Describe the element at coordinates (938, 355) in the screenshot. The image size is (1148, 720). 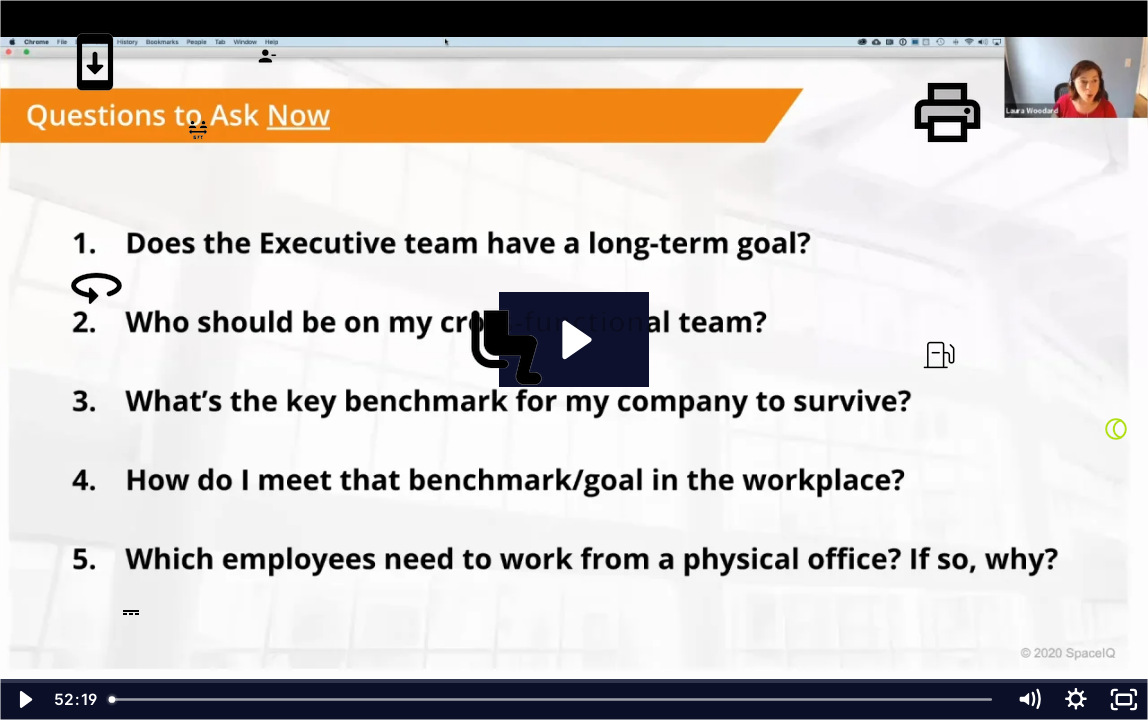
I see `find nearby gas stations` at that location.